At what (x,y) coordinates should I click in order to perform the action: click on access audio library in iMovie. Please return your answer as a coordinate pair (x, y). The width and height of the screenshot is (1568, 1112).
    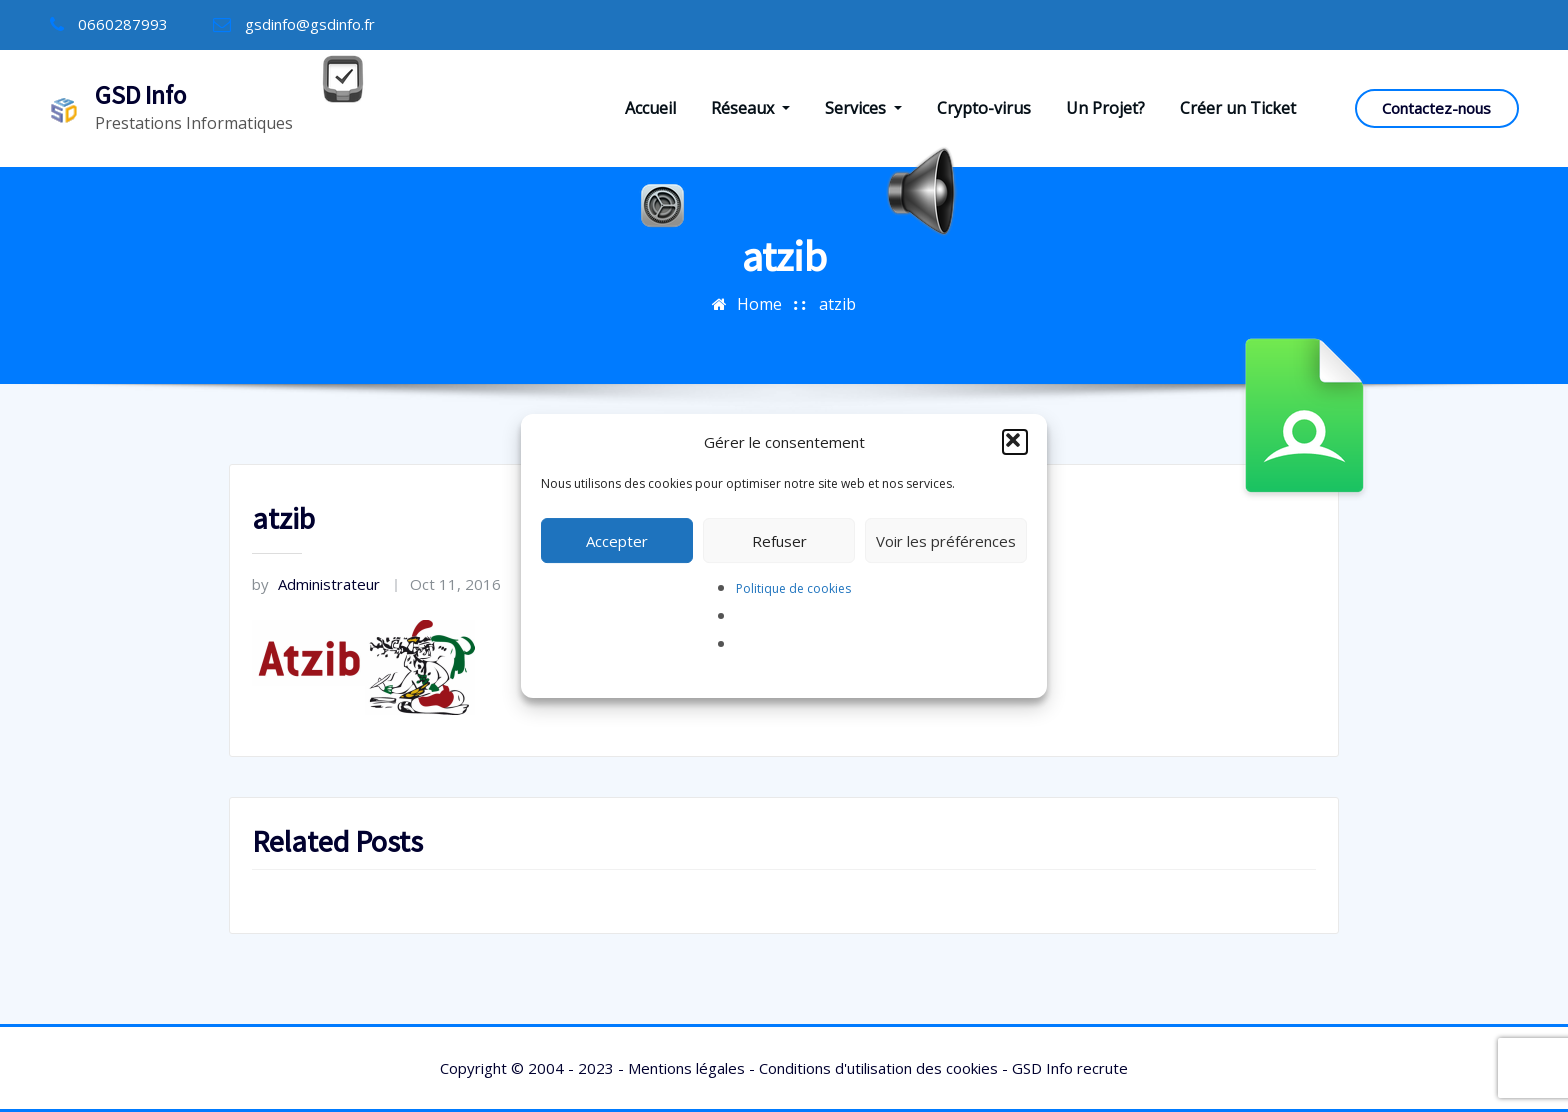
    Looking at the image, I should click on (922, 191).